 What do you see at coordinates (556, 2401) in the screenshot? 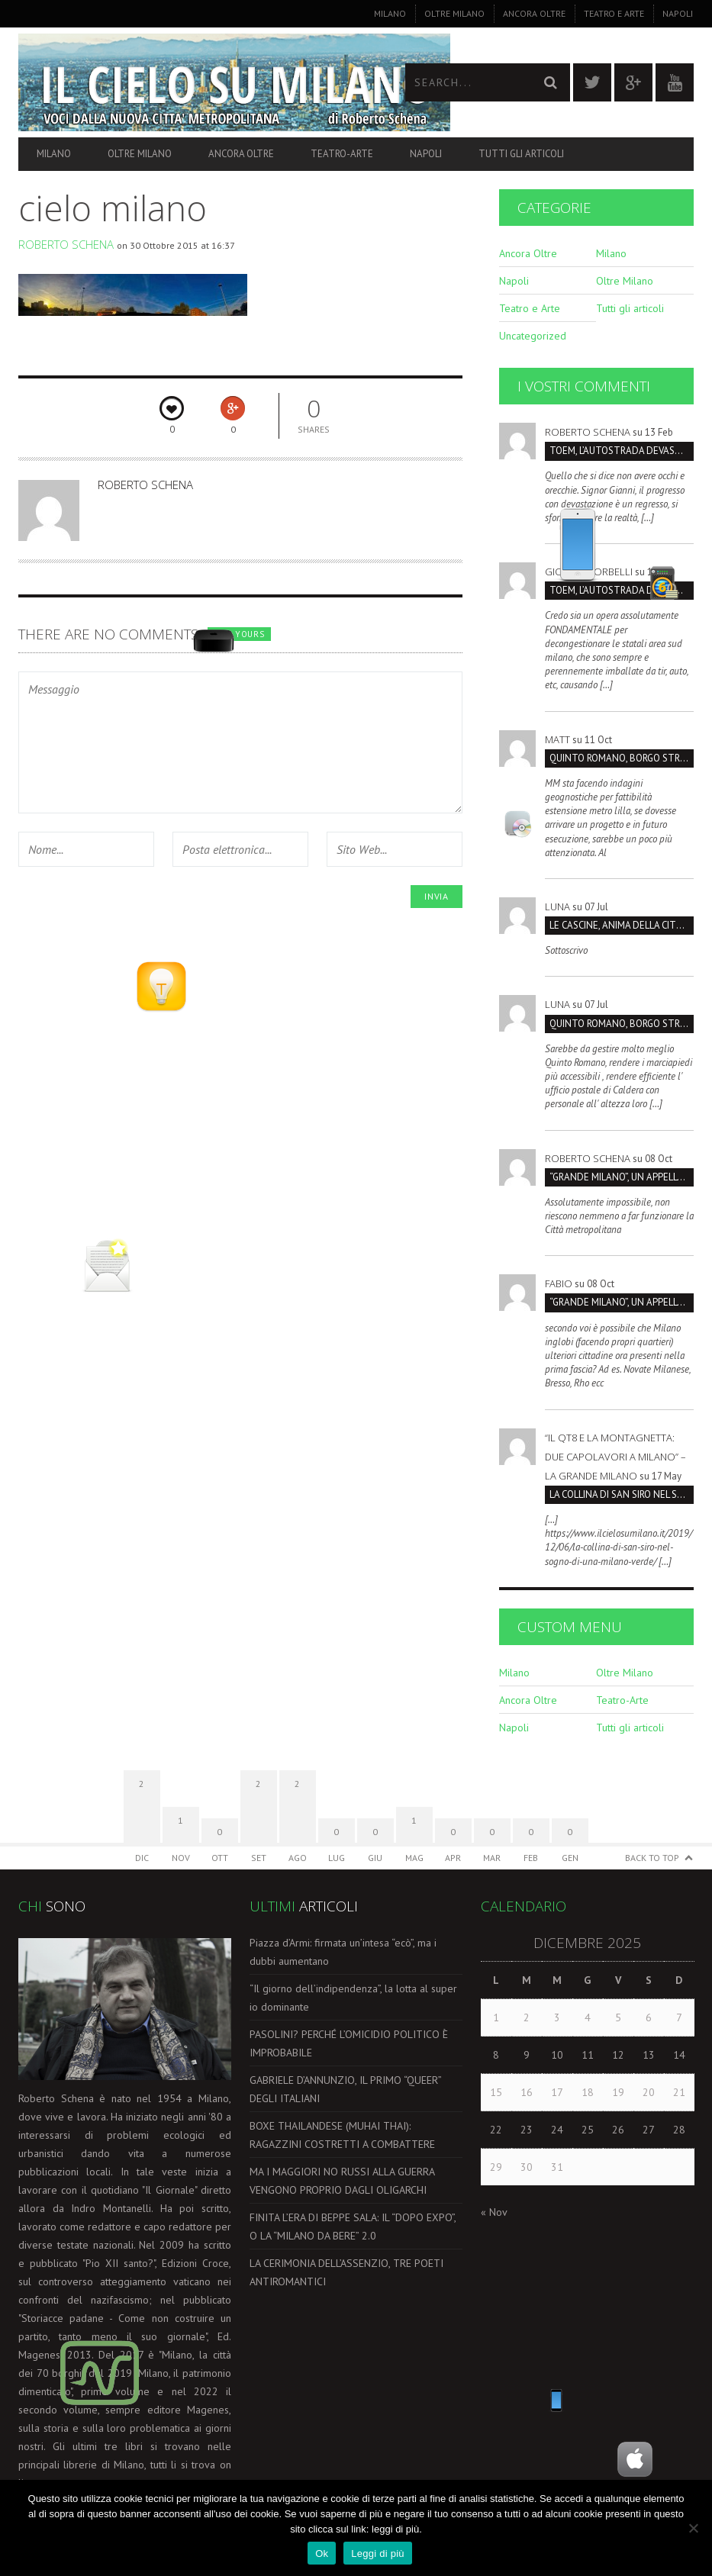
I see `indicates a connected iPhone device` at bounding box center [556, 2401].